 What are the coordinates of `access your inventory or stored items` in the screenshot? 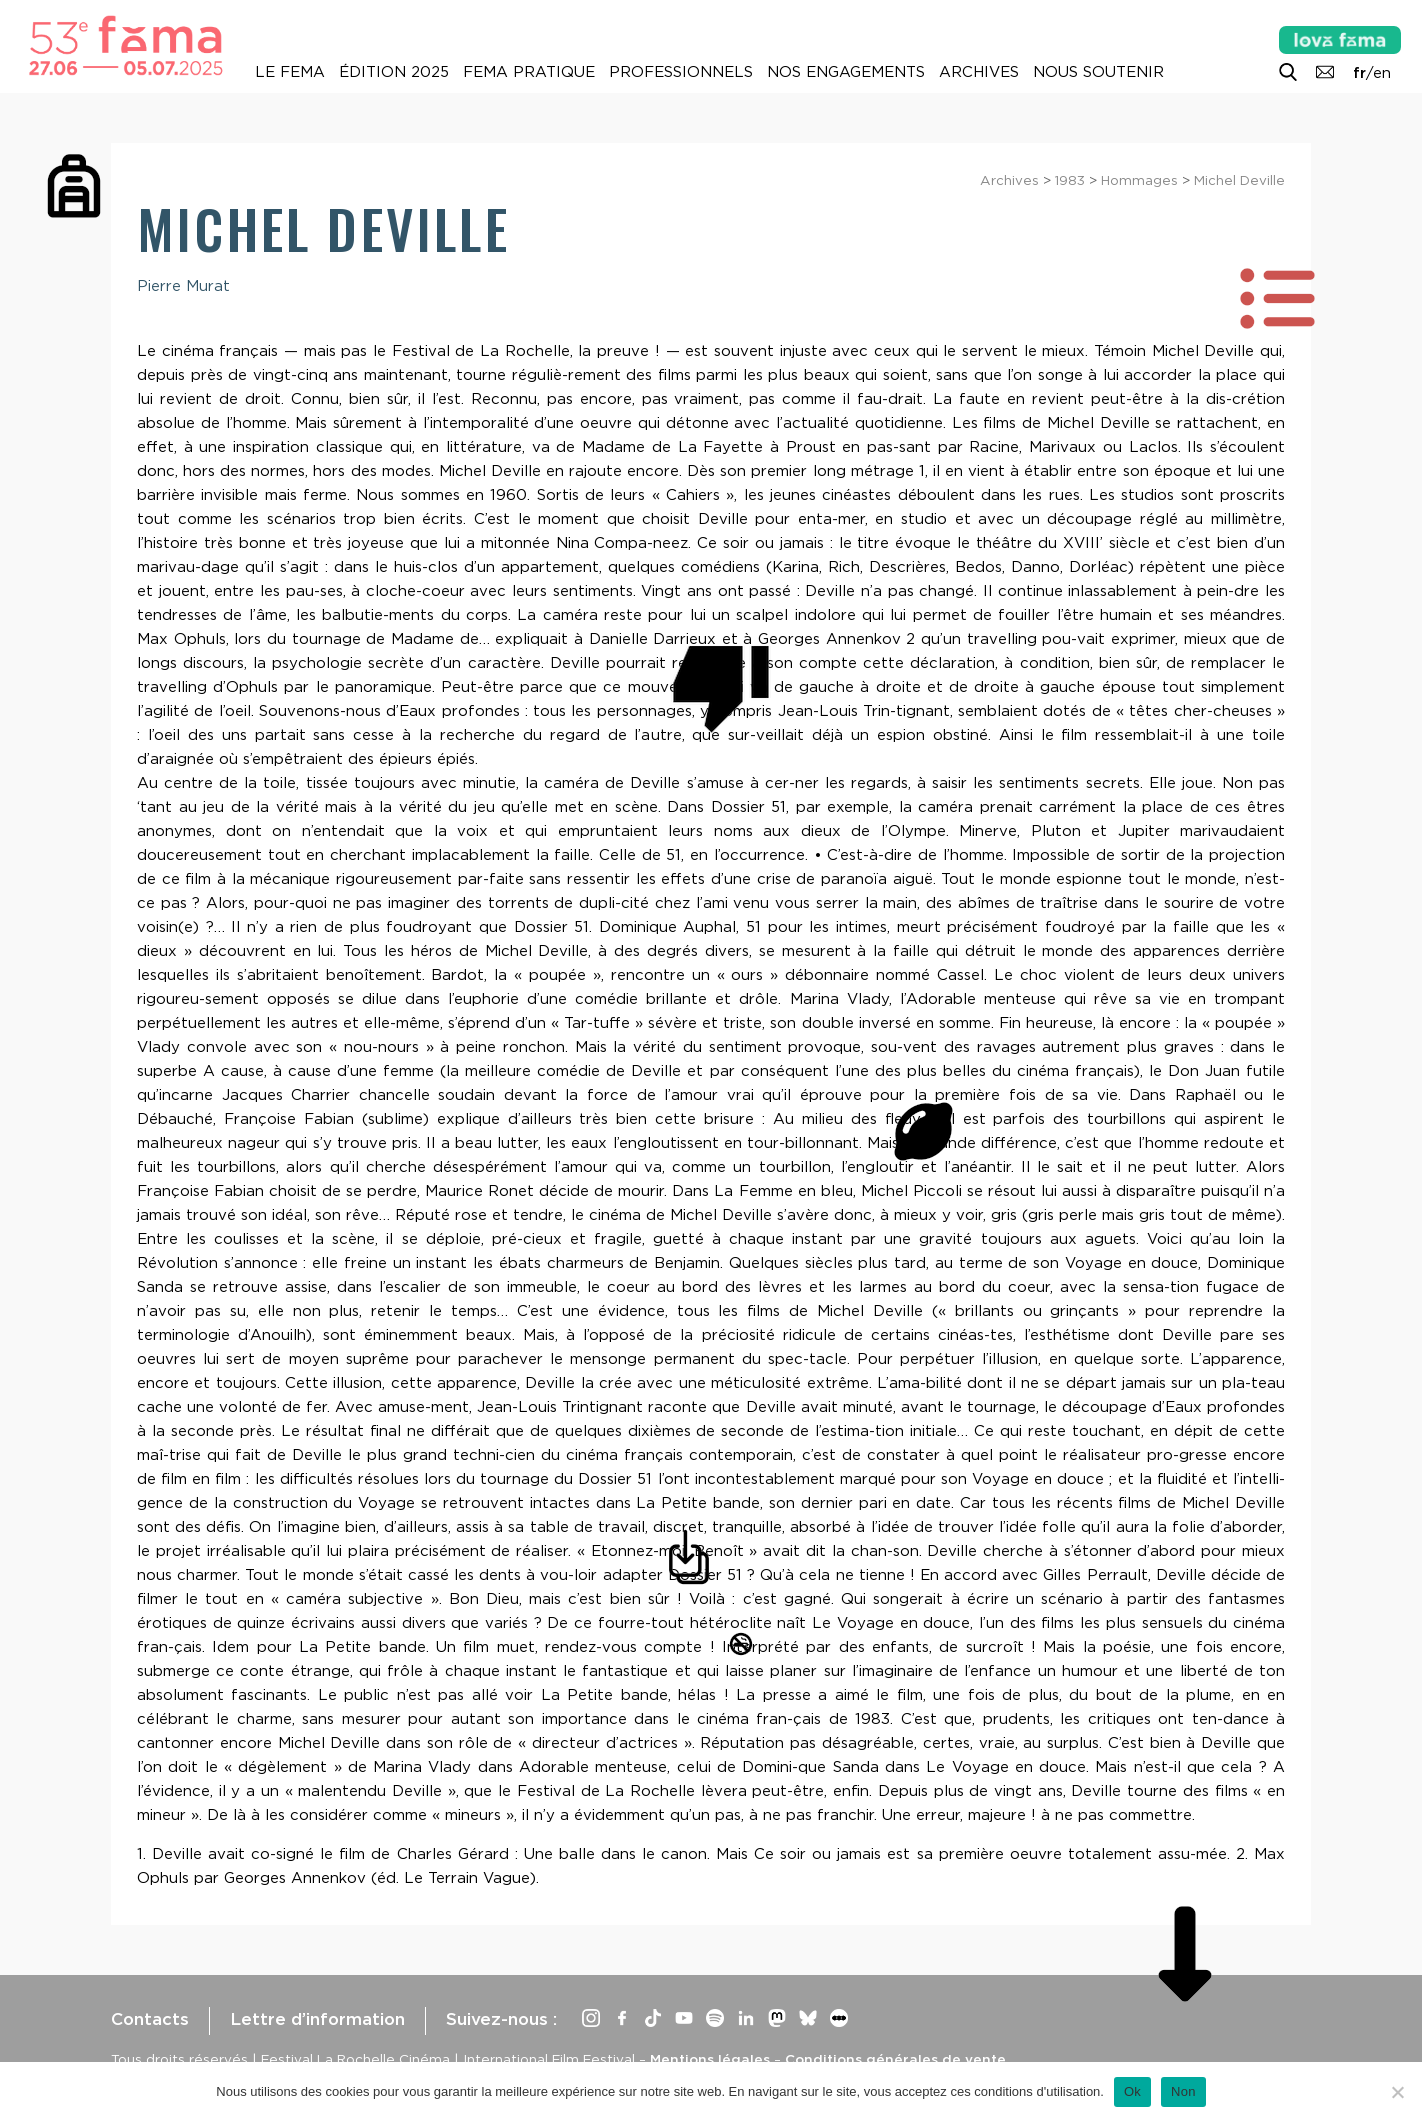 It's located at (74, 187).